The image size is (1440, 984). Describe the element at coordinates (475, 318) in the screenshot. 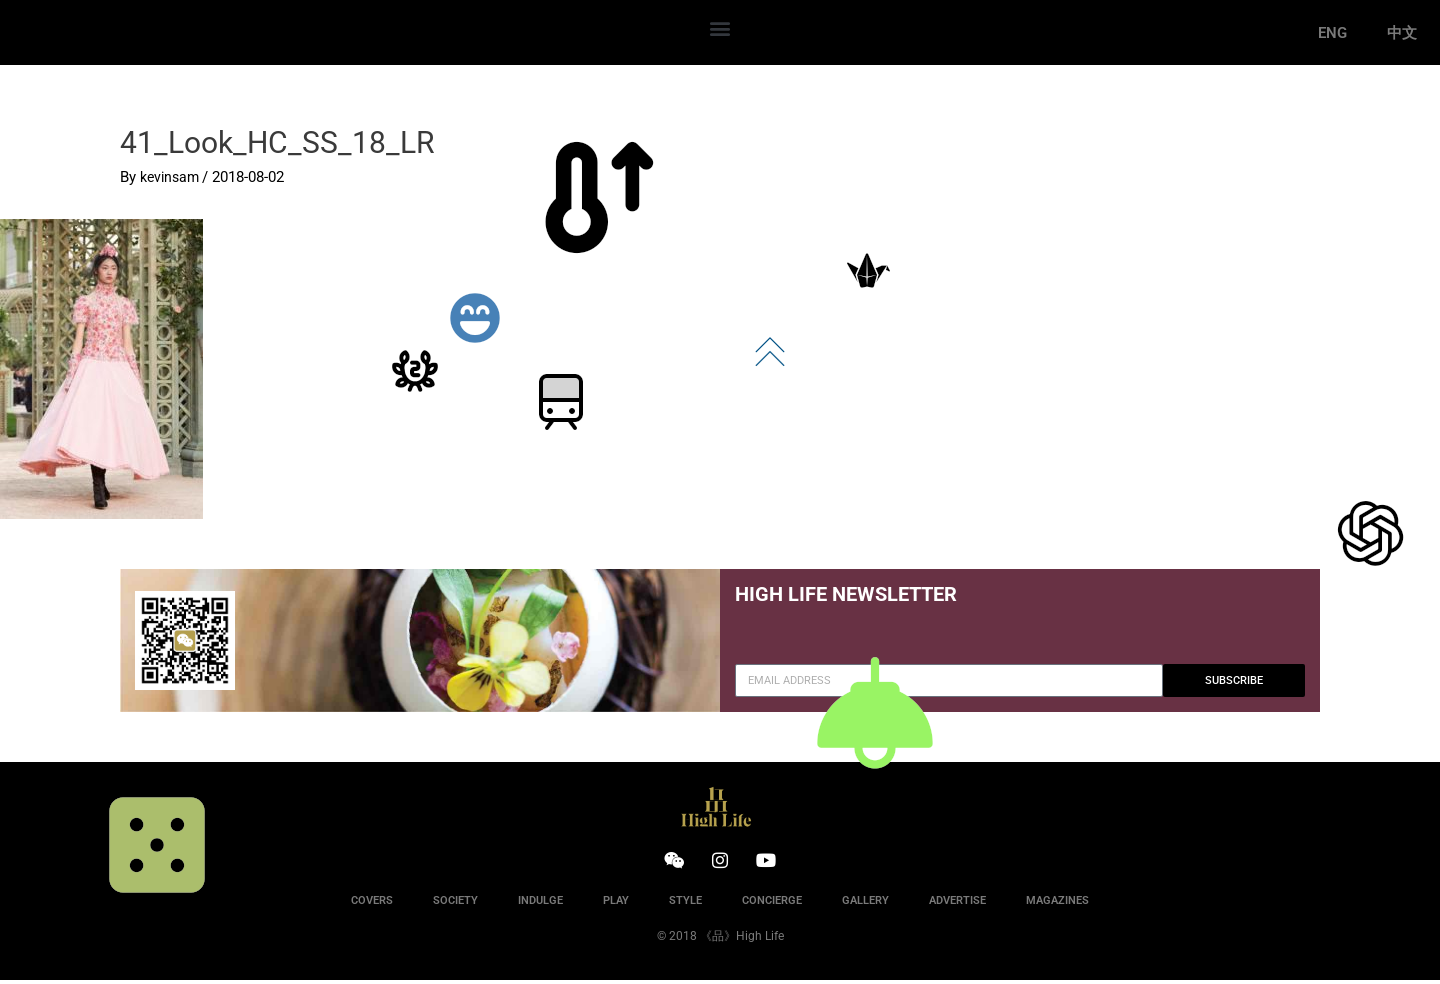

I see `add a laughing emoji reaction` at that location.